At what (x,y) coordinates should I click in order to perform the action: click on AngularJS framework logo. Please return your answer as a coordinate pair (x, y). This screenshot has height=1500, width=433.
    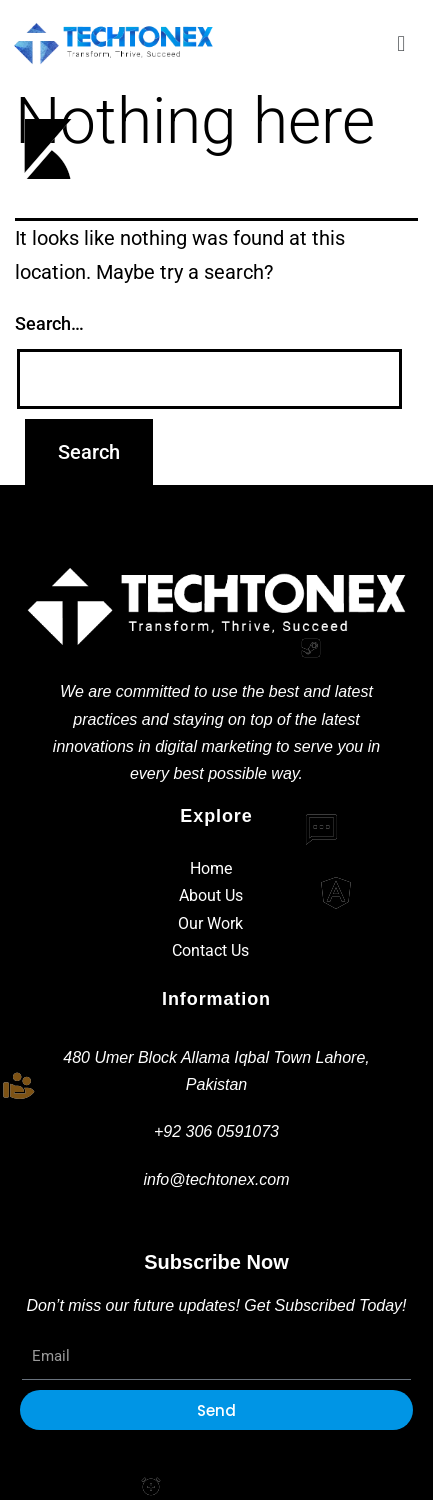
    Looking at the image, I should click on (336, 893).